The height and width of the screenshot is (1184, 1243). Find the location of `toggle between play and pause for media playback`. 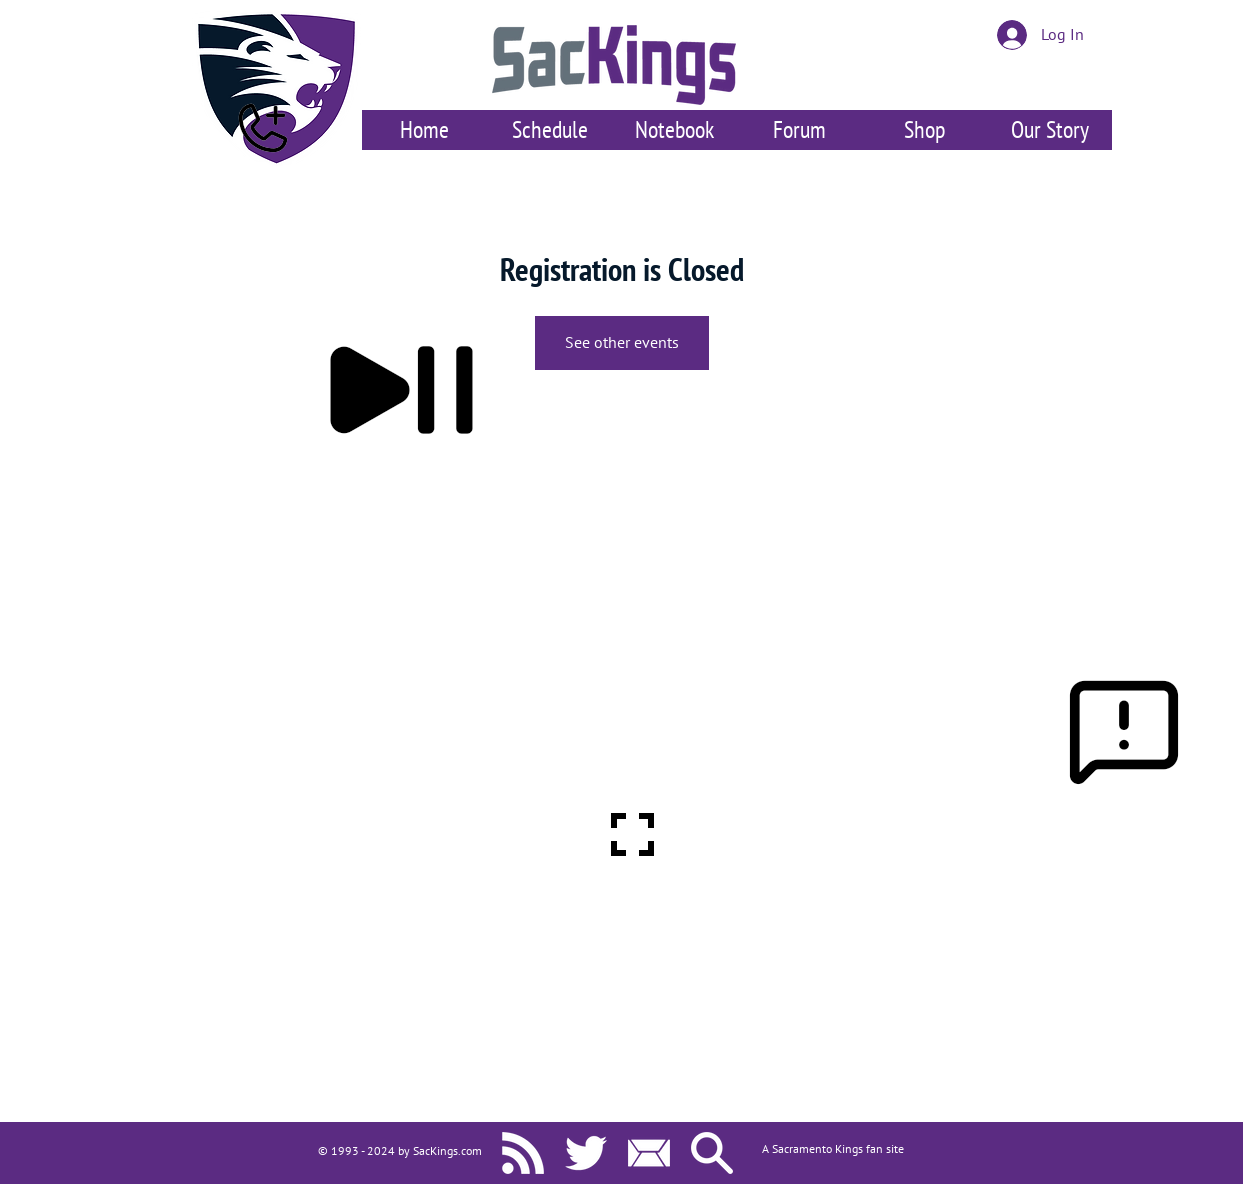

toggle between play and pause for media playback is located at coordinates (401, 384).